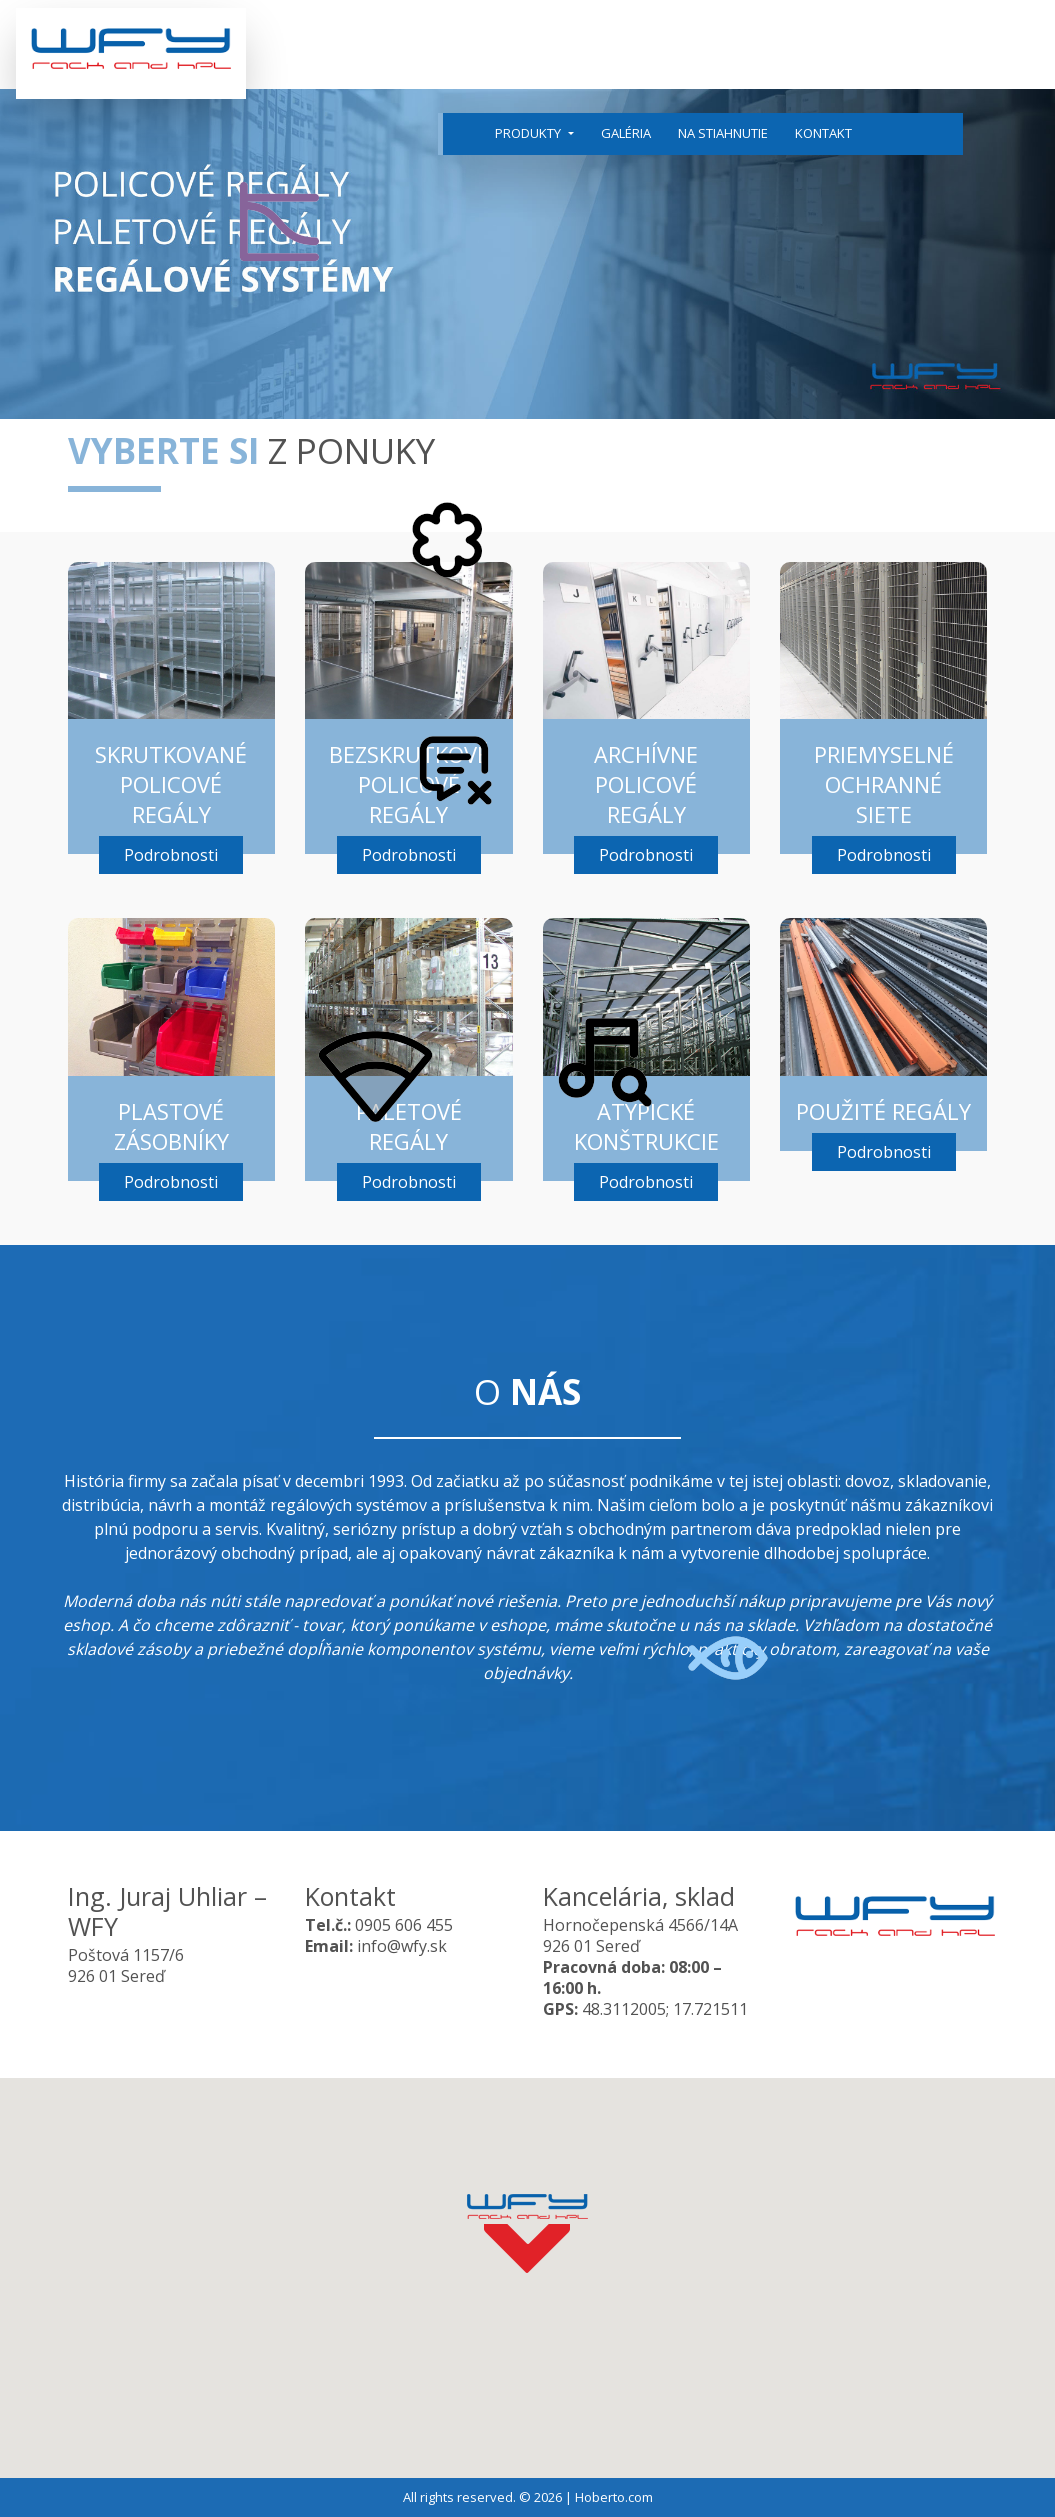 This screenshot has width=1055, height=2517. I want to click on browse seafood or fish-related content, so click(728, 1658).